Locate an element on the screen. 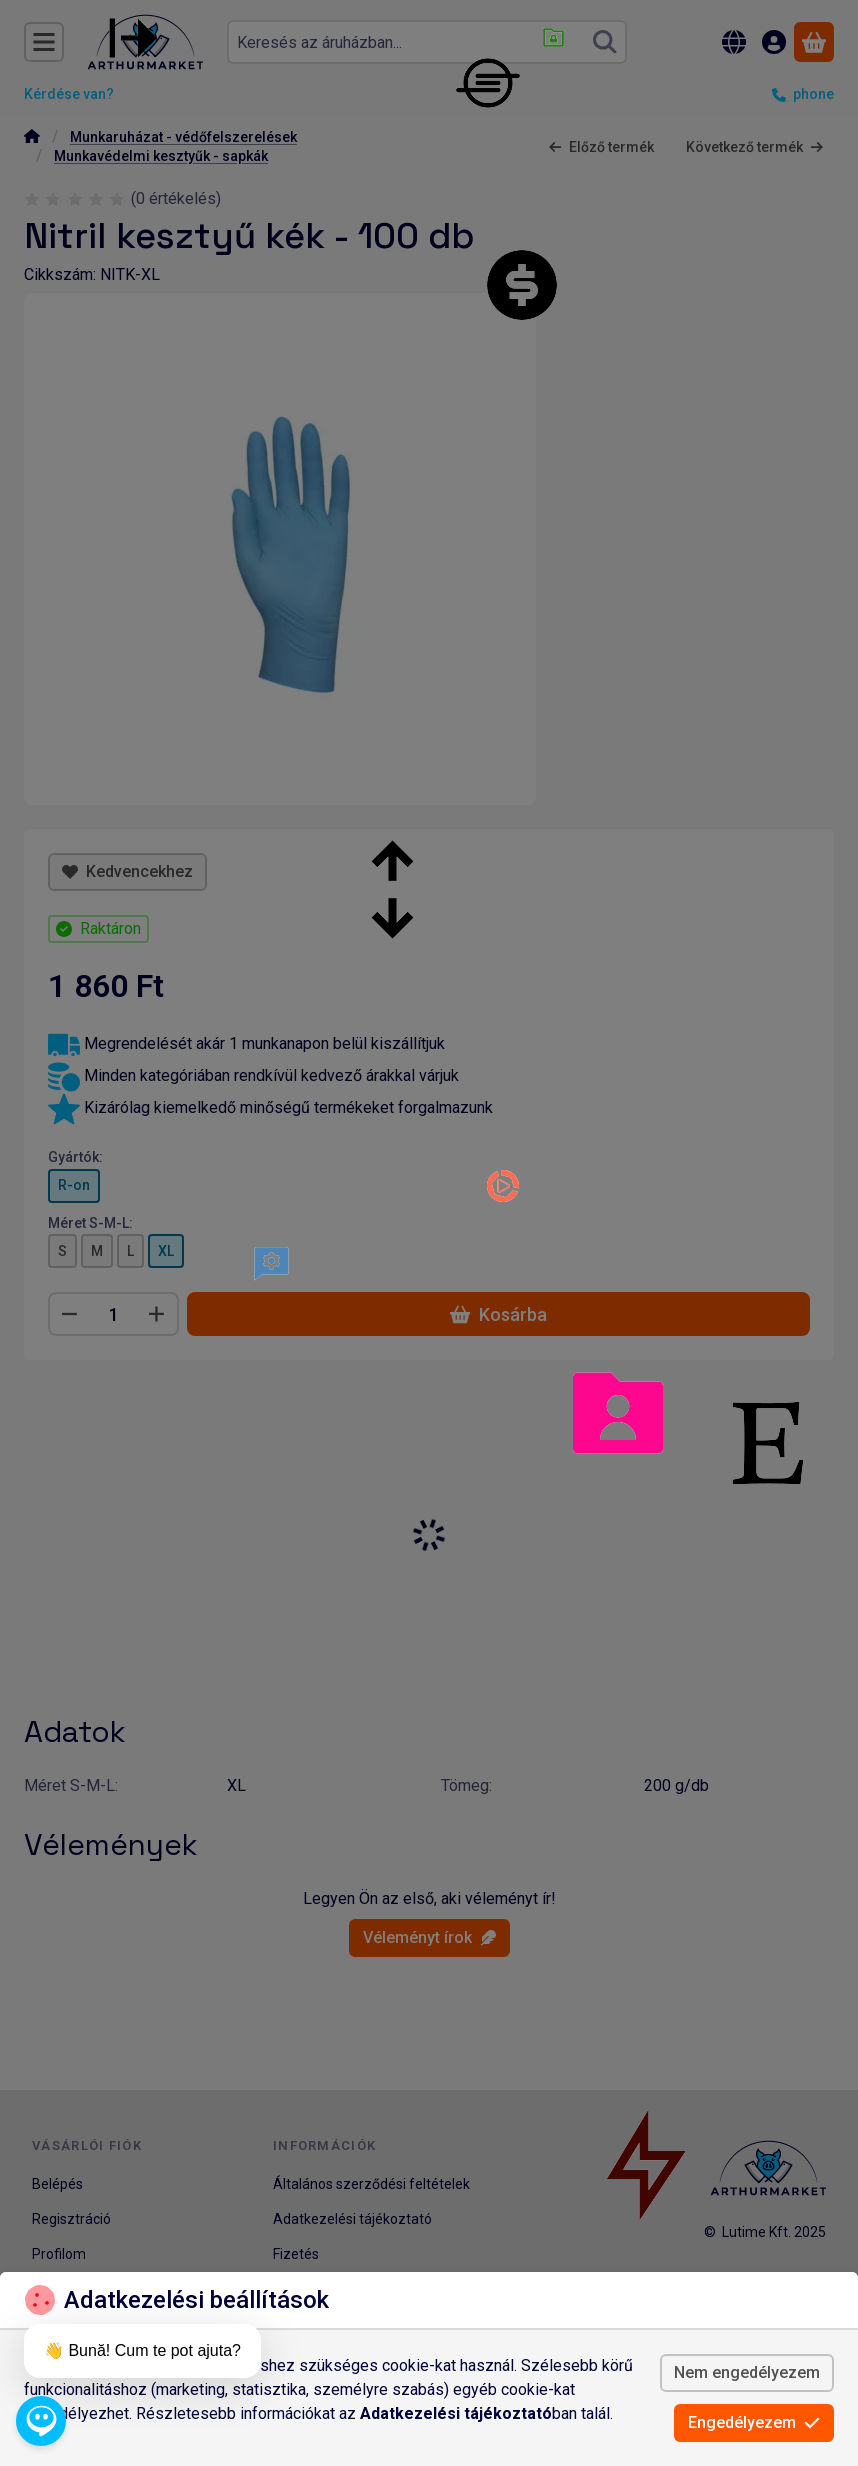 This screenshot has height=2466, width=858. expand content to the right is located at coordinates (132, 38).